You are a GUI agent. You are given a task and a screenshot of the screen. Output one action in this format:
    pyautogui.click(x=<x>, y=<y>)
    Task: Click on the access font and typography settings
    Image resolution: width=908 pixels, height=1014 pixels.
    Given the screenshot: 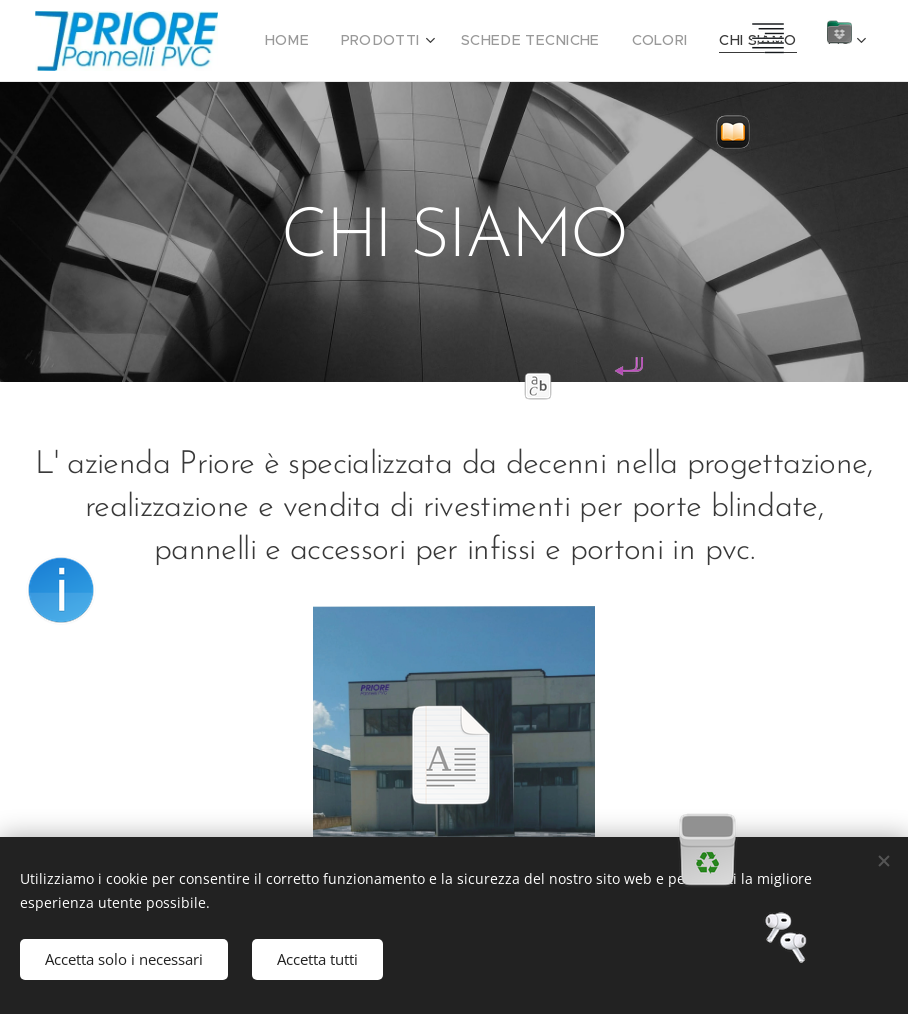 What is the action you would take?
    pyautogui.click(x=538, y=386)
    